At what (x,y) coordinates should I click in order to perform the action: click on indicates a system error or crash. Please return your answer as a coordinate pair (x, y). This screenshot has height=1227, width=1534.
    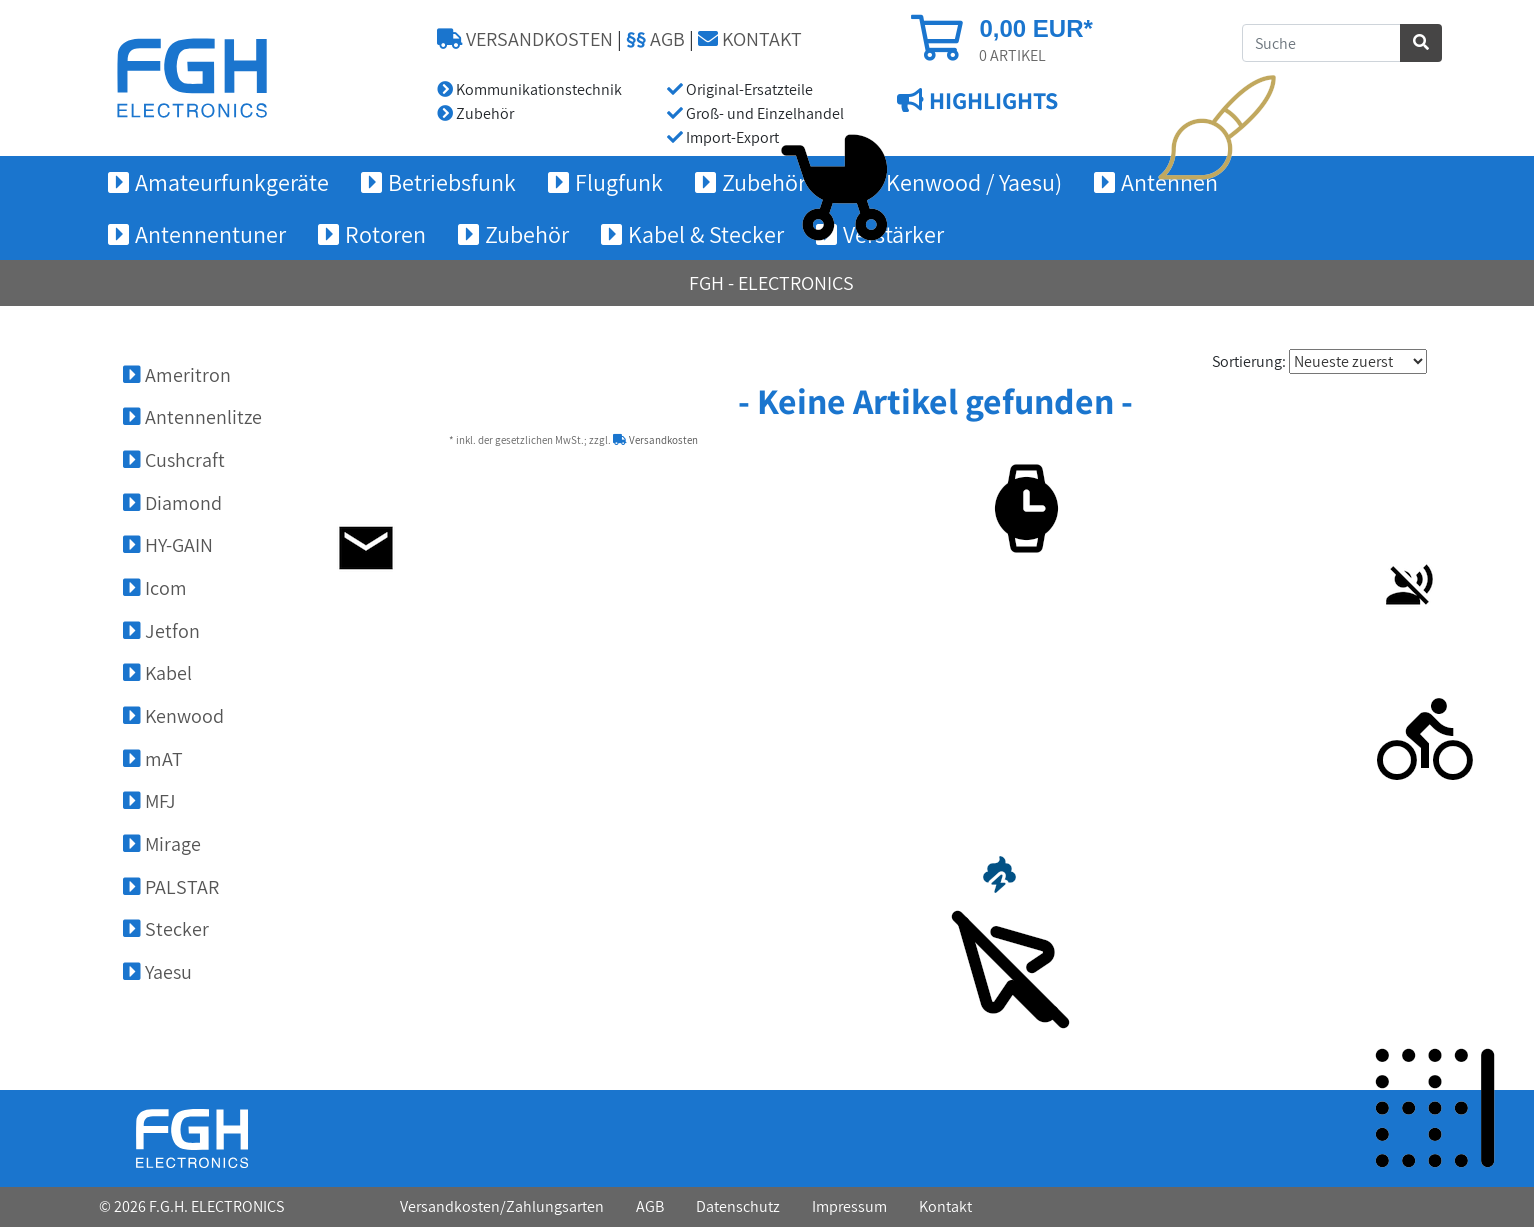
    Looking at the image, I should click on (999, 874).